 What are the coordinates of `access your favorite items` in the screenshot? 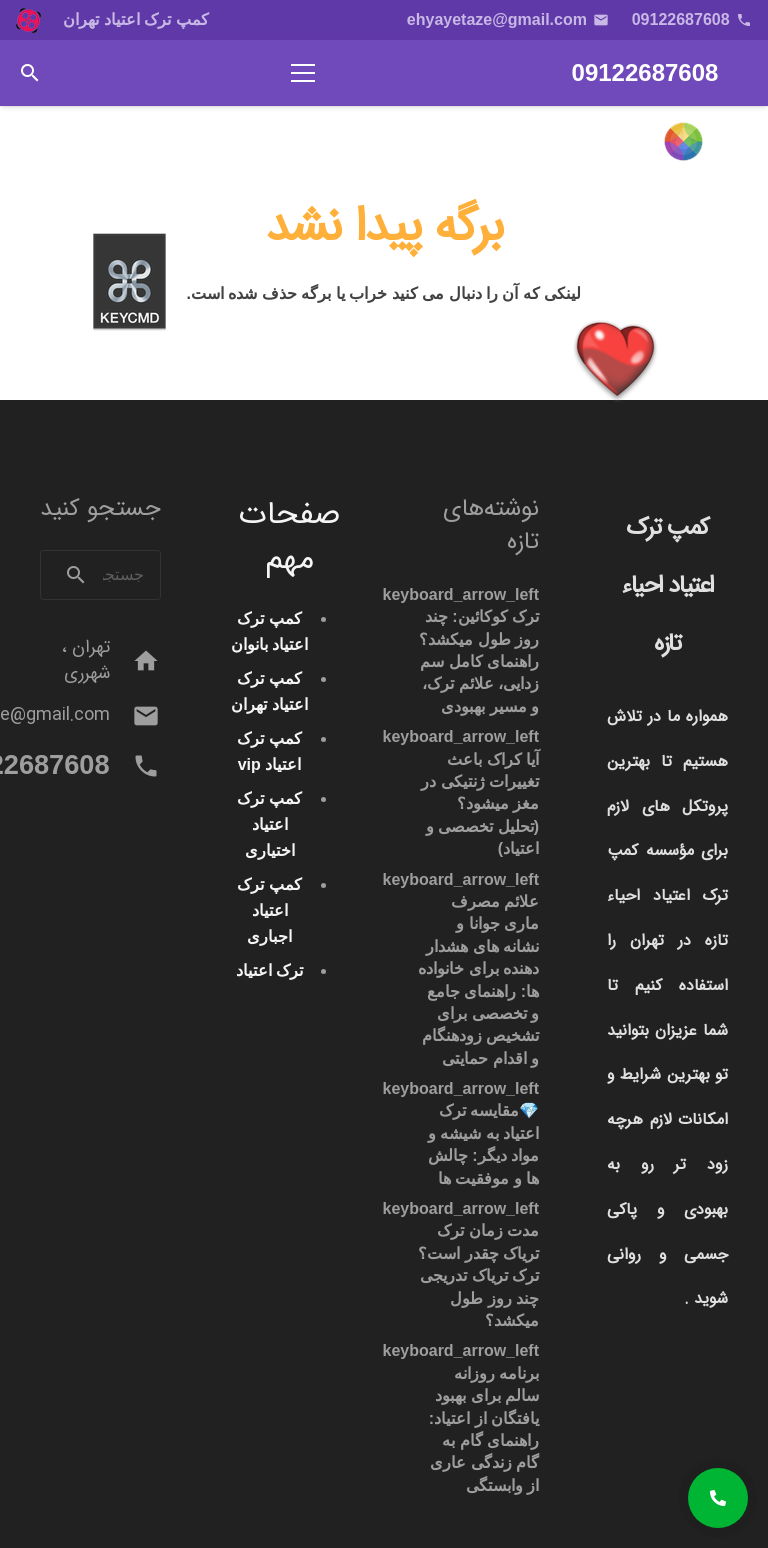 It's located at (619, 361).